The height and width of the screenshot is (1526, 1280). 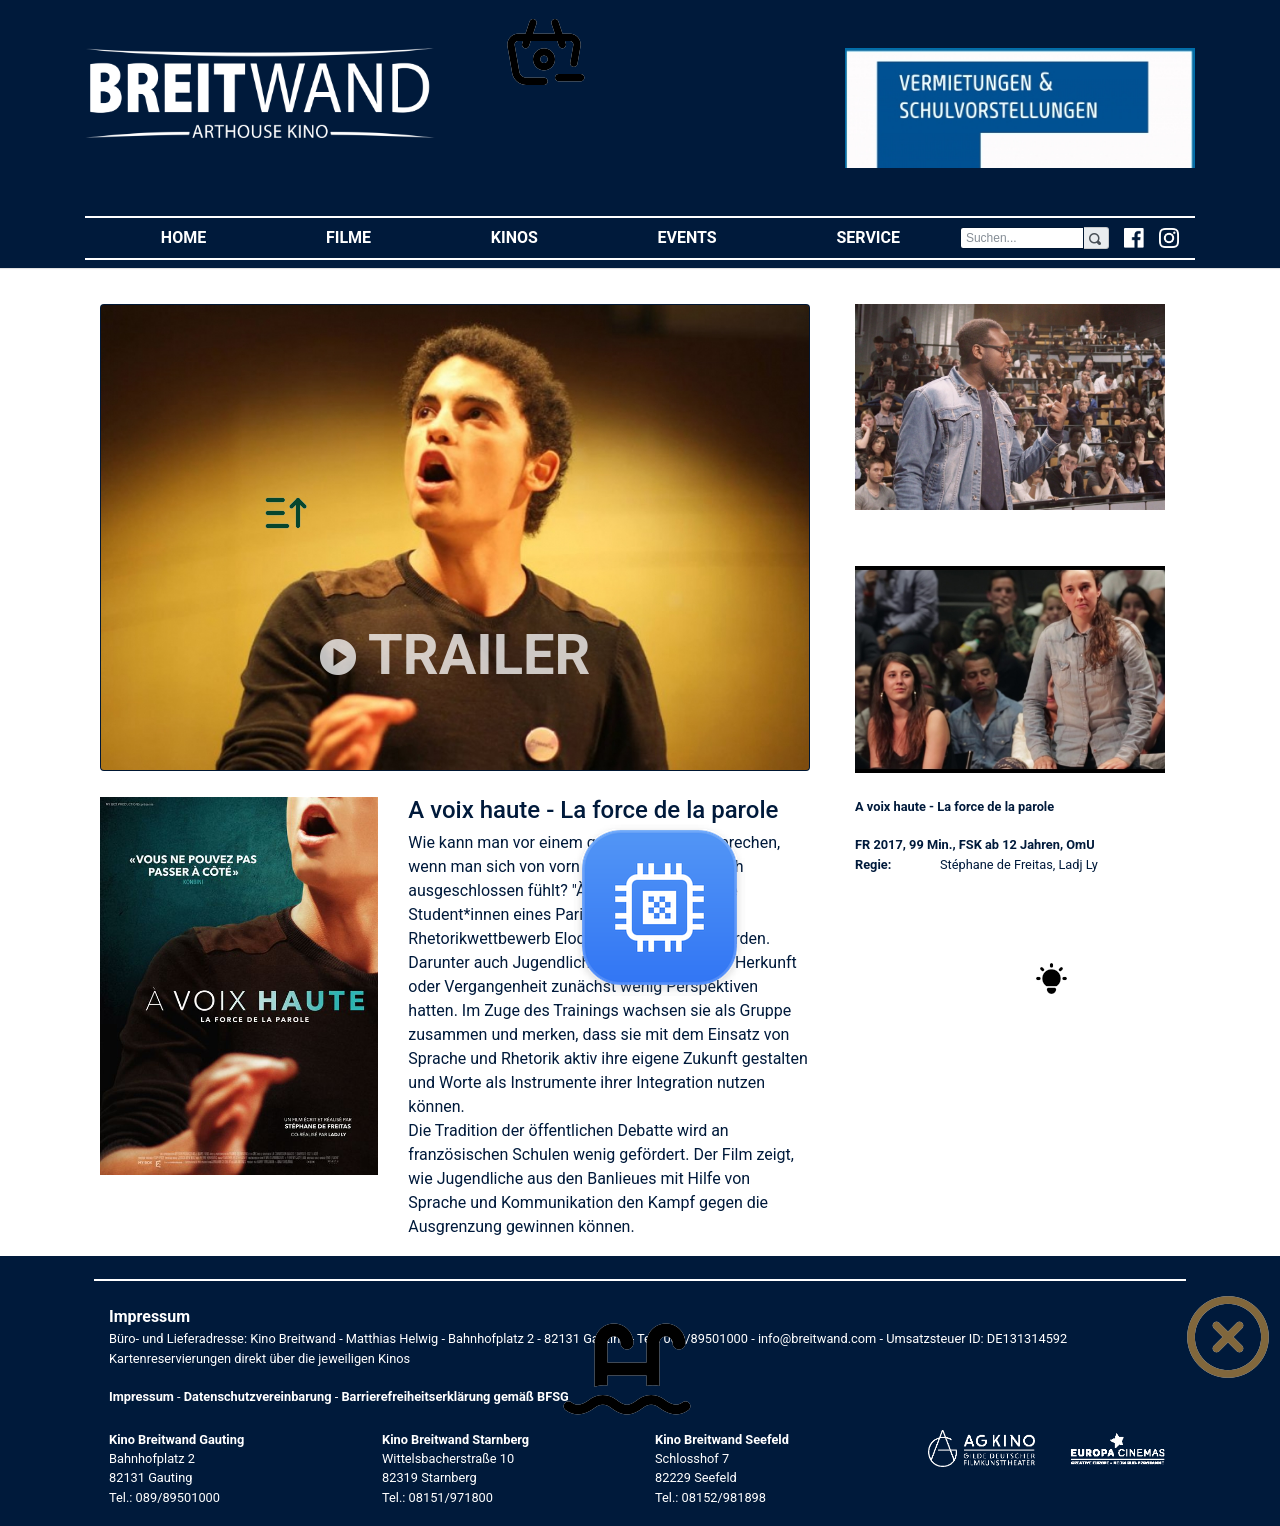 I want to click on browse electronics or hardware apps, so click(x=659, y=907).